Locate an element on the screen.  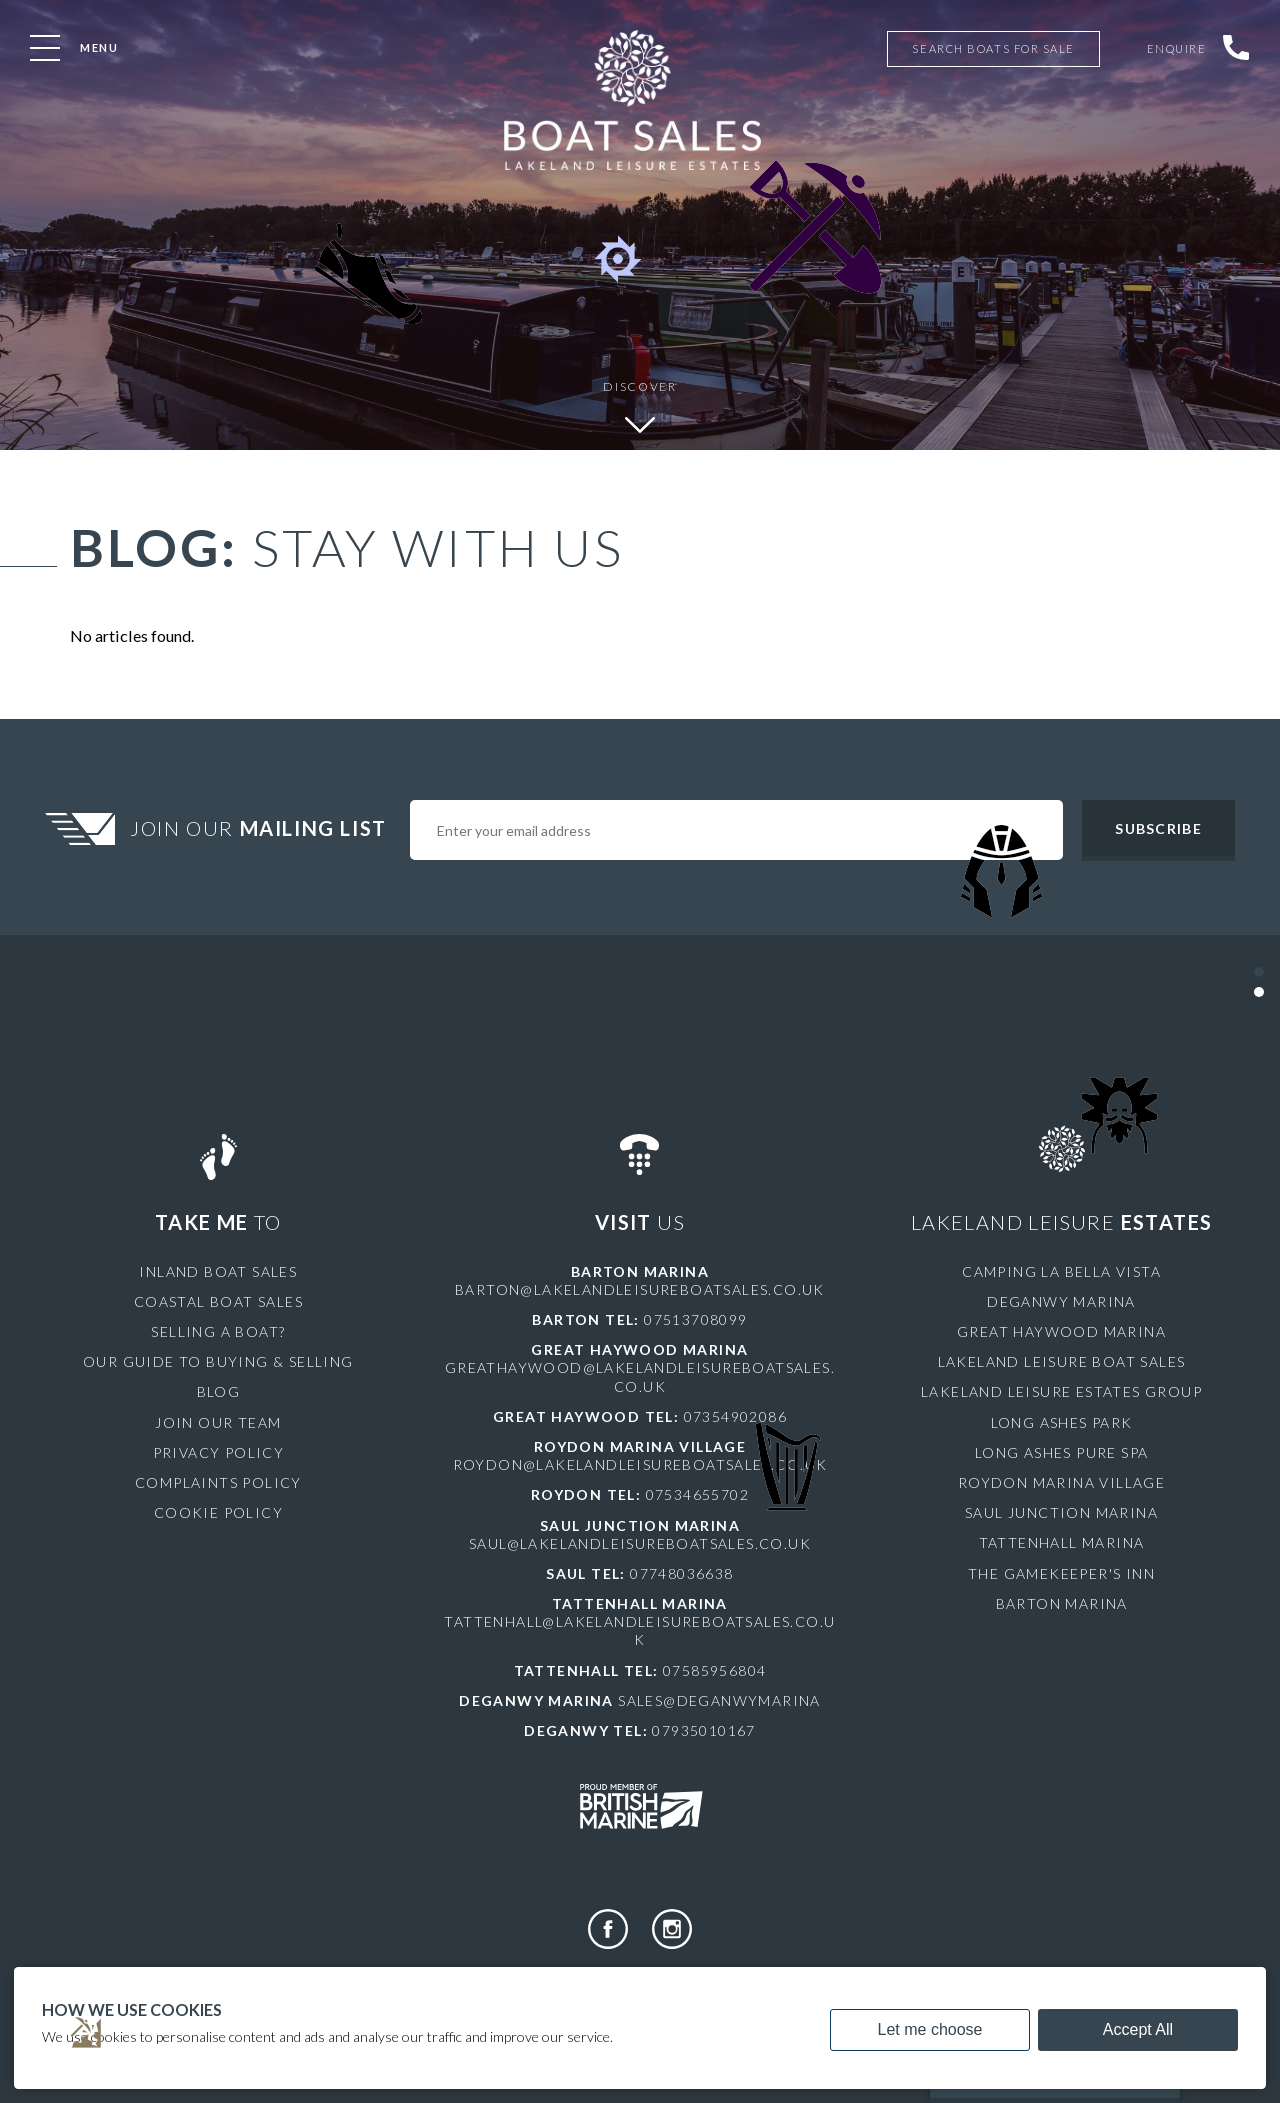
circular saw tool icon is located at coordinates (618, 259).